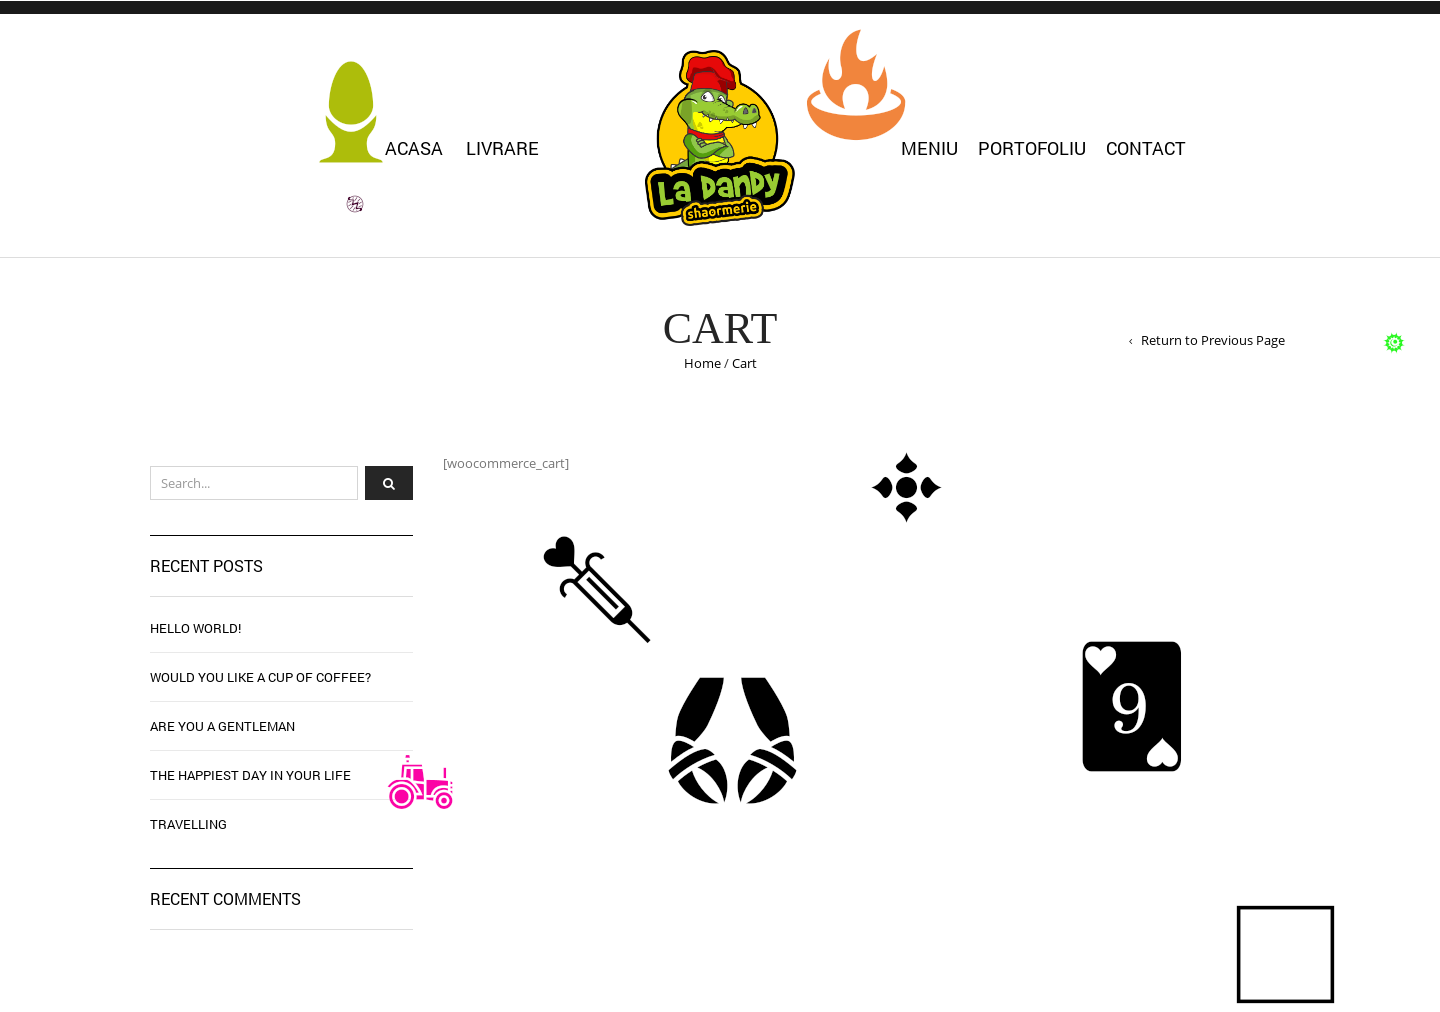 The image size is (1440, 1012). I want to click on select claw attack ability, so click(732, 739).